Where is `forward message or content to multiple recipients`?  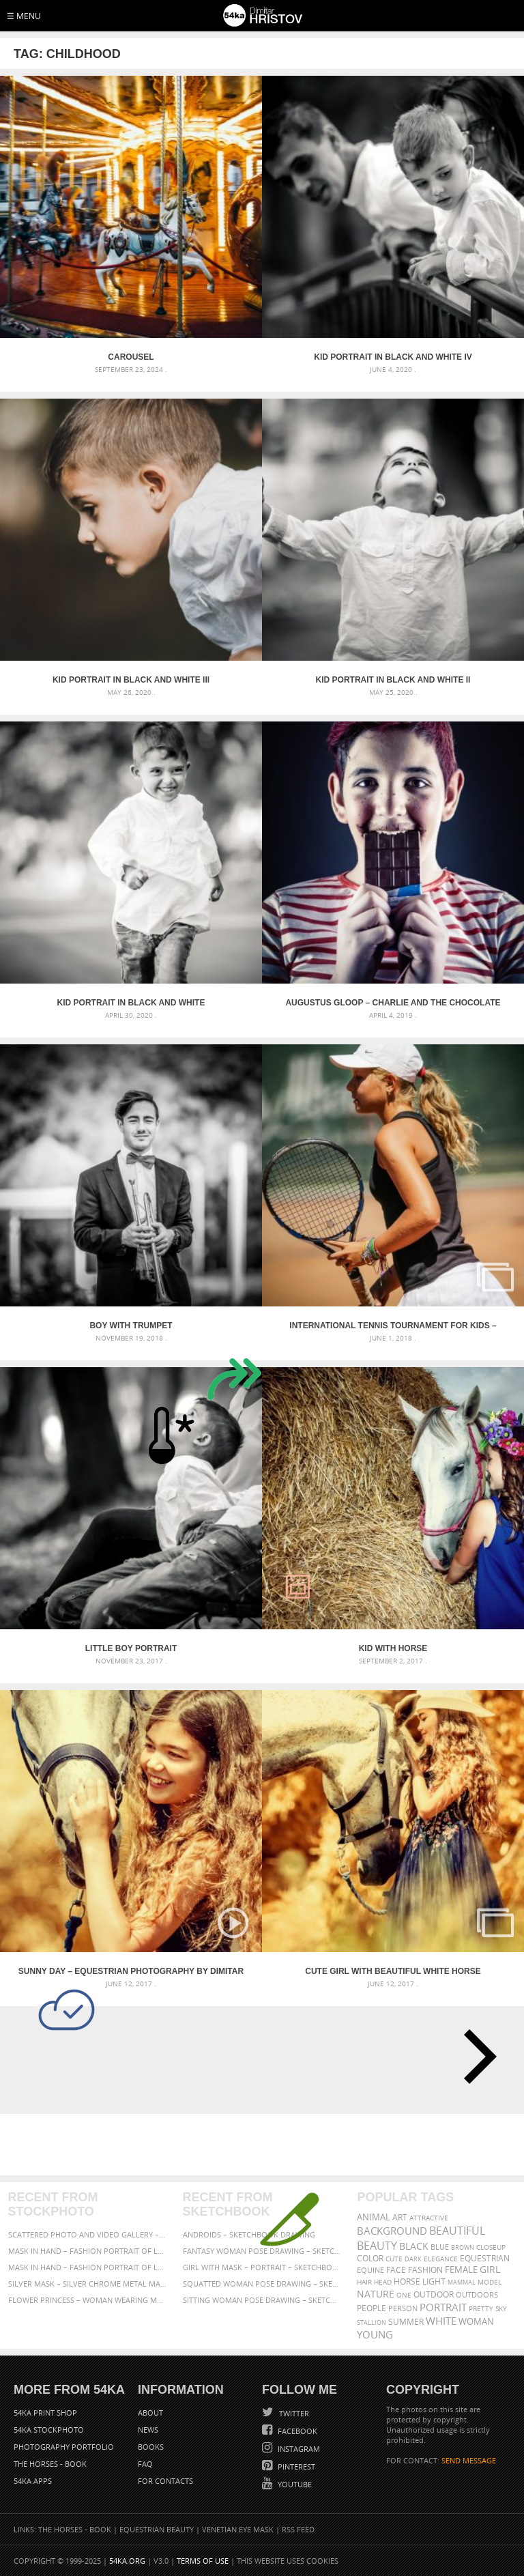 forward message or content to multiple recipients is located at coordinates (234, 1379).